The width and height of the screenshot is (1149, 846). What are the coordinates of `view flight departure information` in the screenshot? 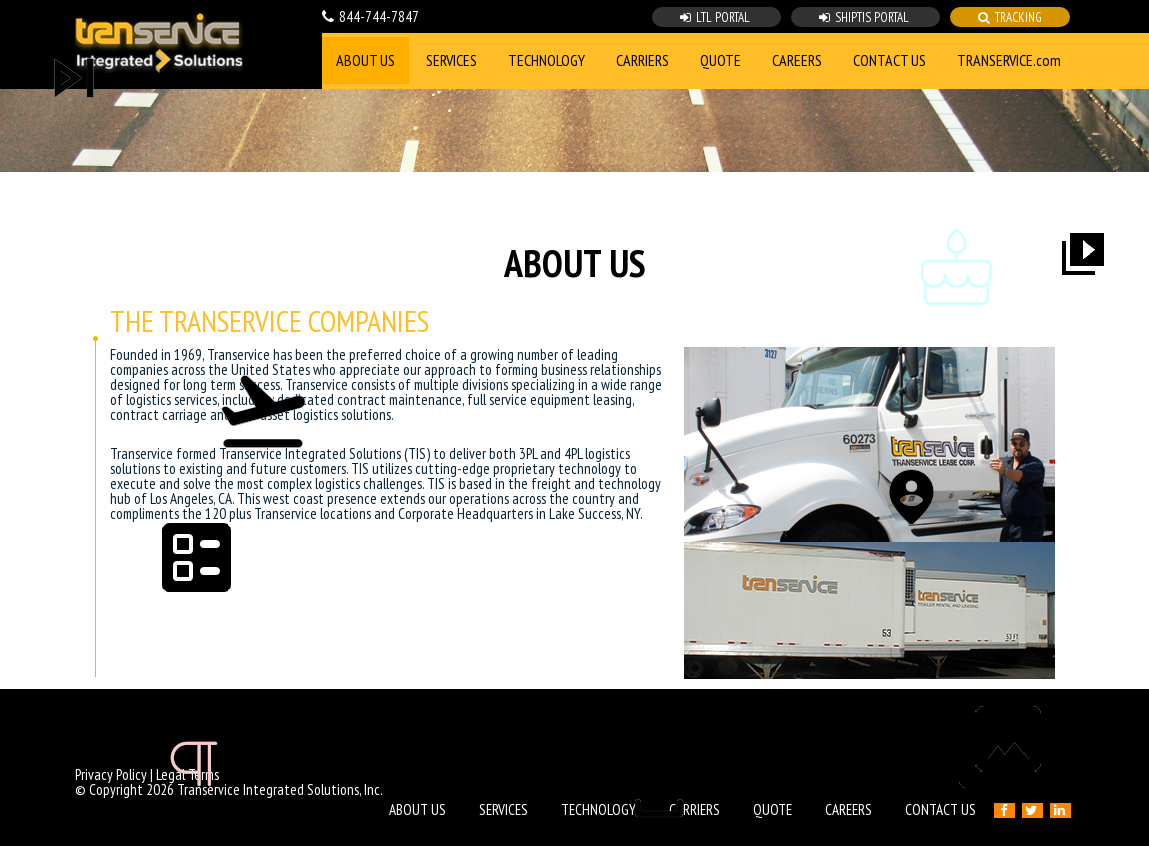 It's located at (263, 410).